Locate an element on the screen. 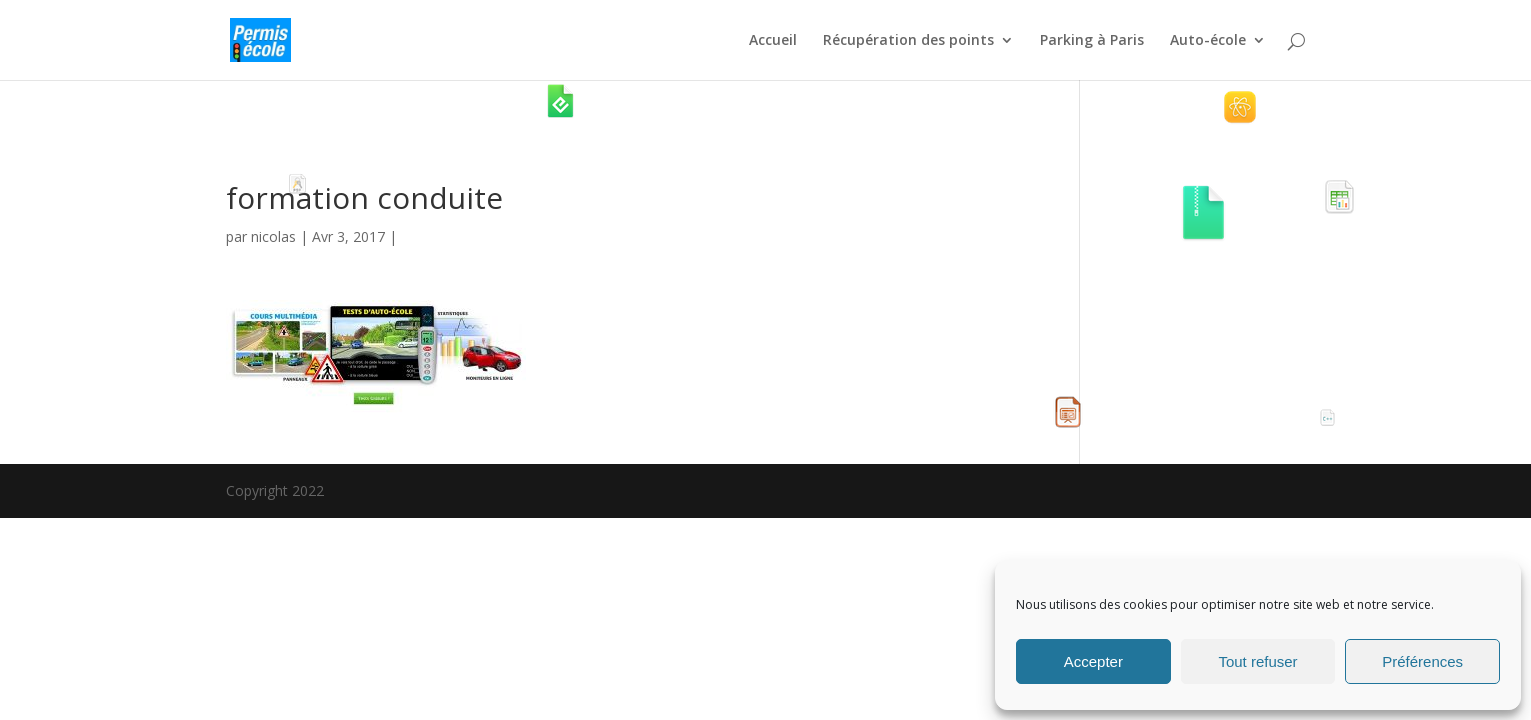  compressed archive file (.tar.xz format) is located at coordinates (1203, 213).